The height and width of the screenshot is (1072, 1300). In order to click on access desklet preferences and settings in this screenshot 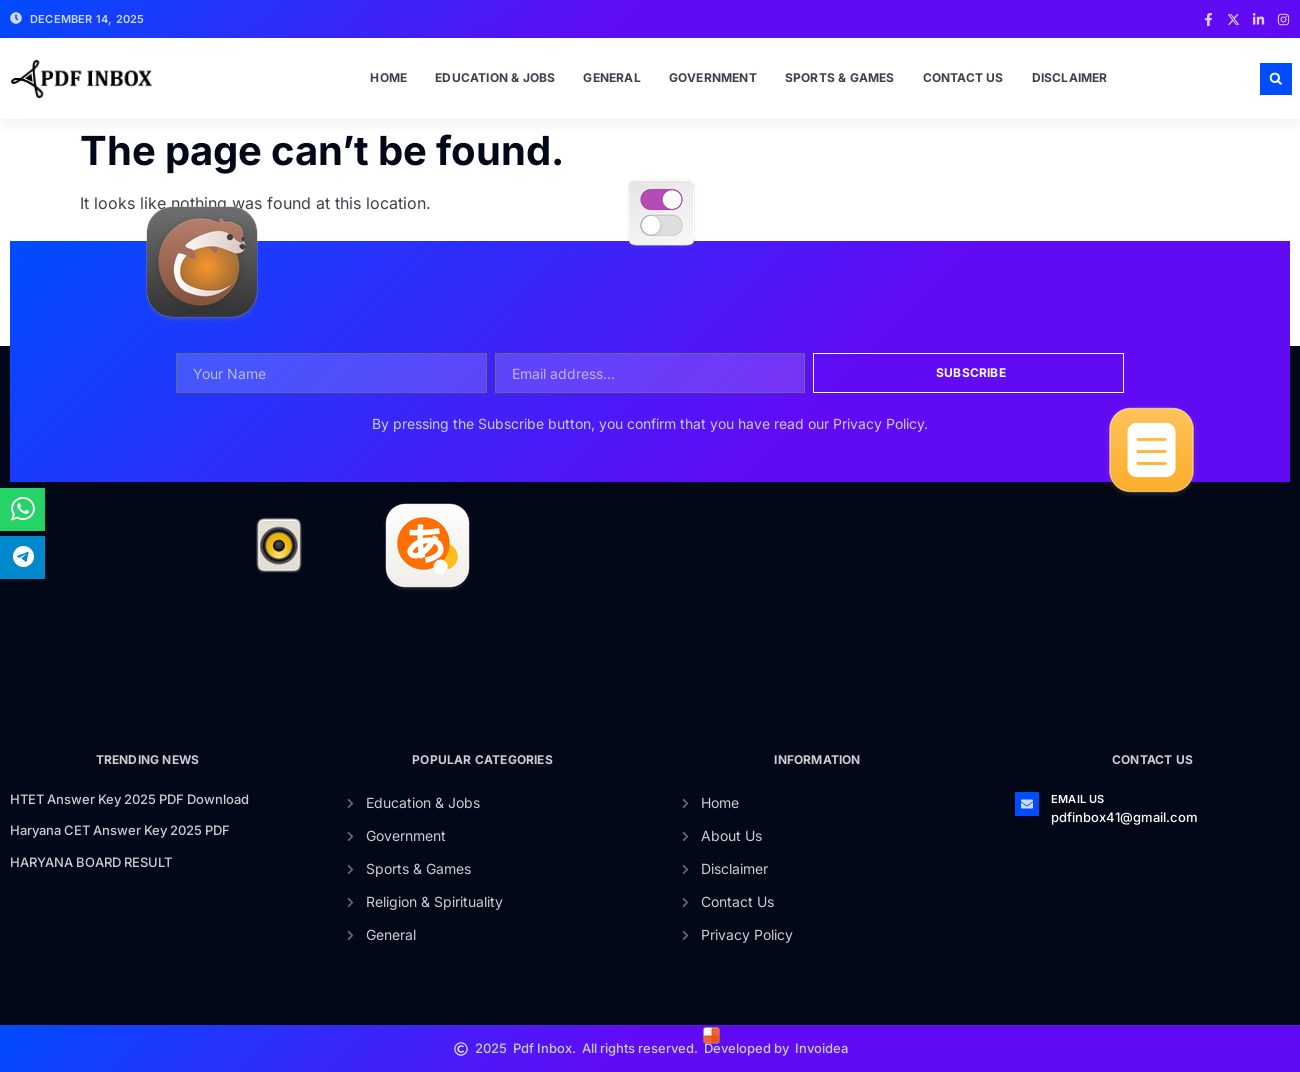, I will do `click(1151, 451)`.